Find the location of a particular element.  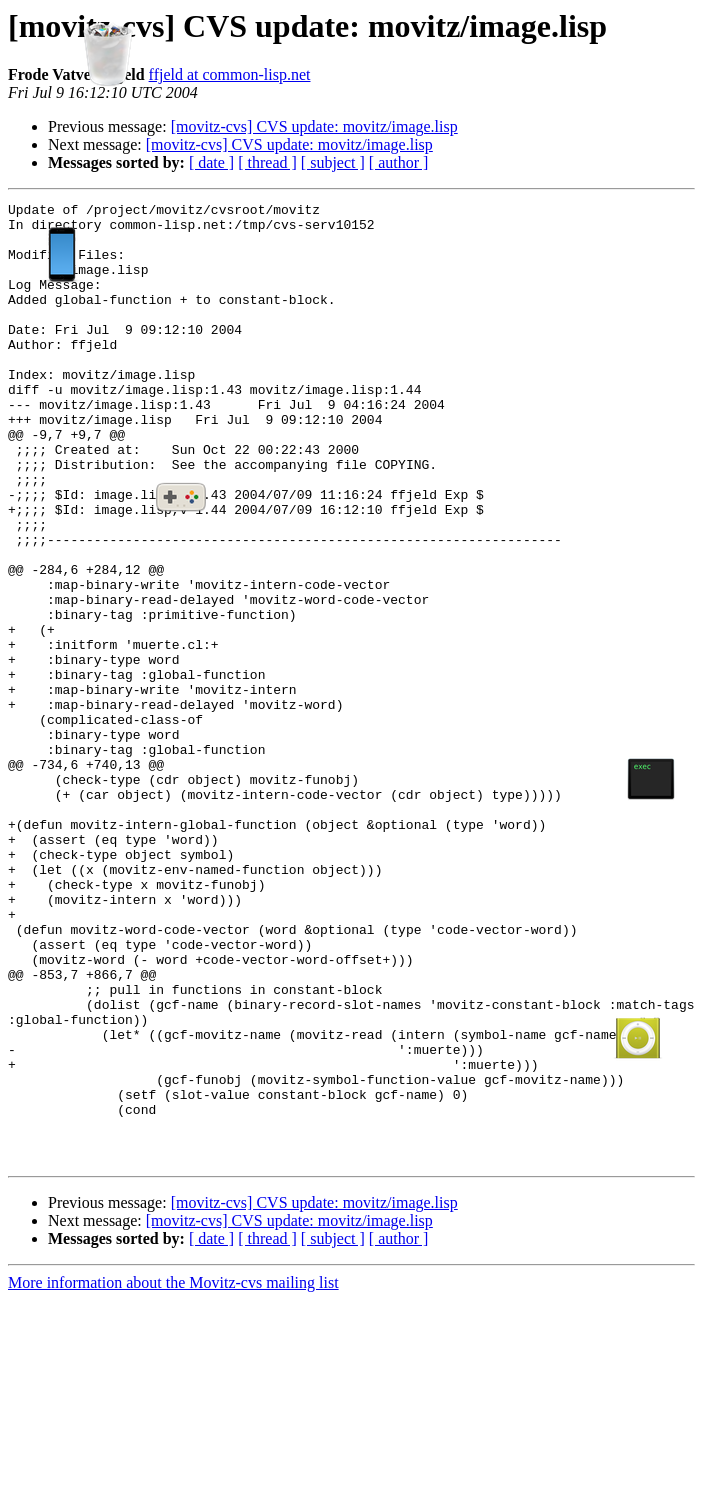

indicates an executable binary file is located at coordinates (651, 779).